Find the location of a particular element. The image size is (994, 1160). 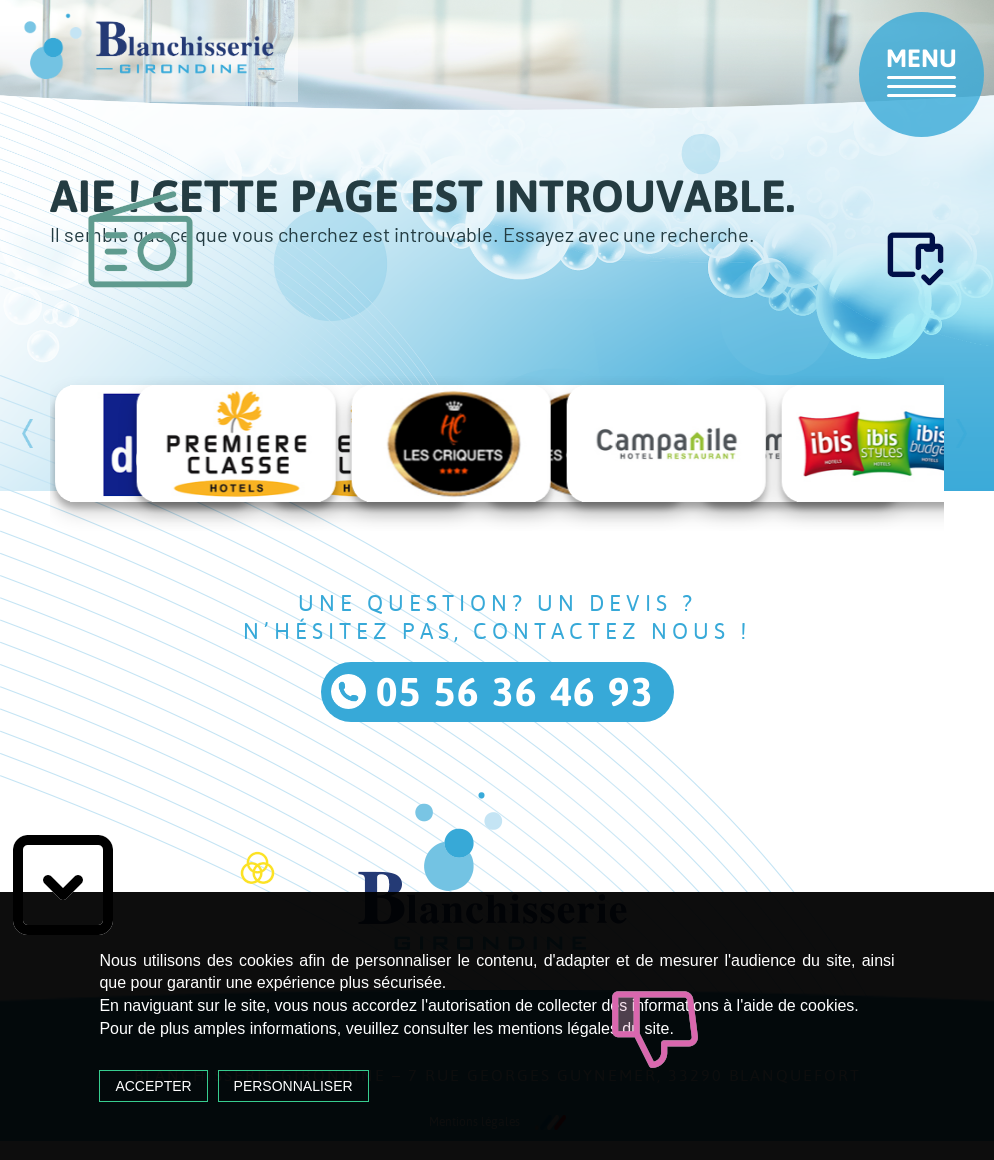

devices successfully synced or connected is located at coordinates (915, 257).